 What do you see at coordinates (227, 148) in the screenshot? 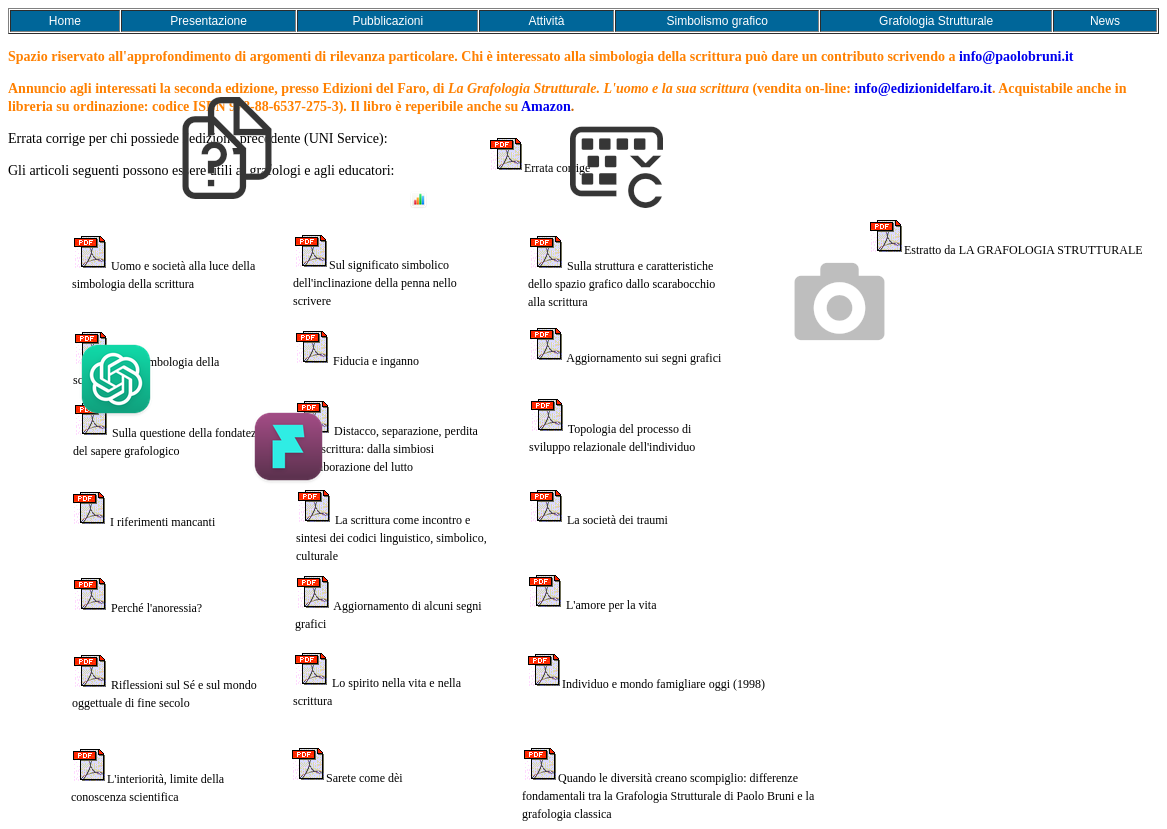
I see `access frequently asked questions` at bounding box center [227, 148].